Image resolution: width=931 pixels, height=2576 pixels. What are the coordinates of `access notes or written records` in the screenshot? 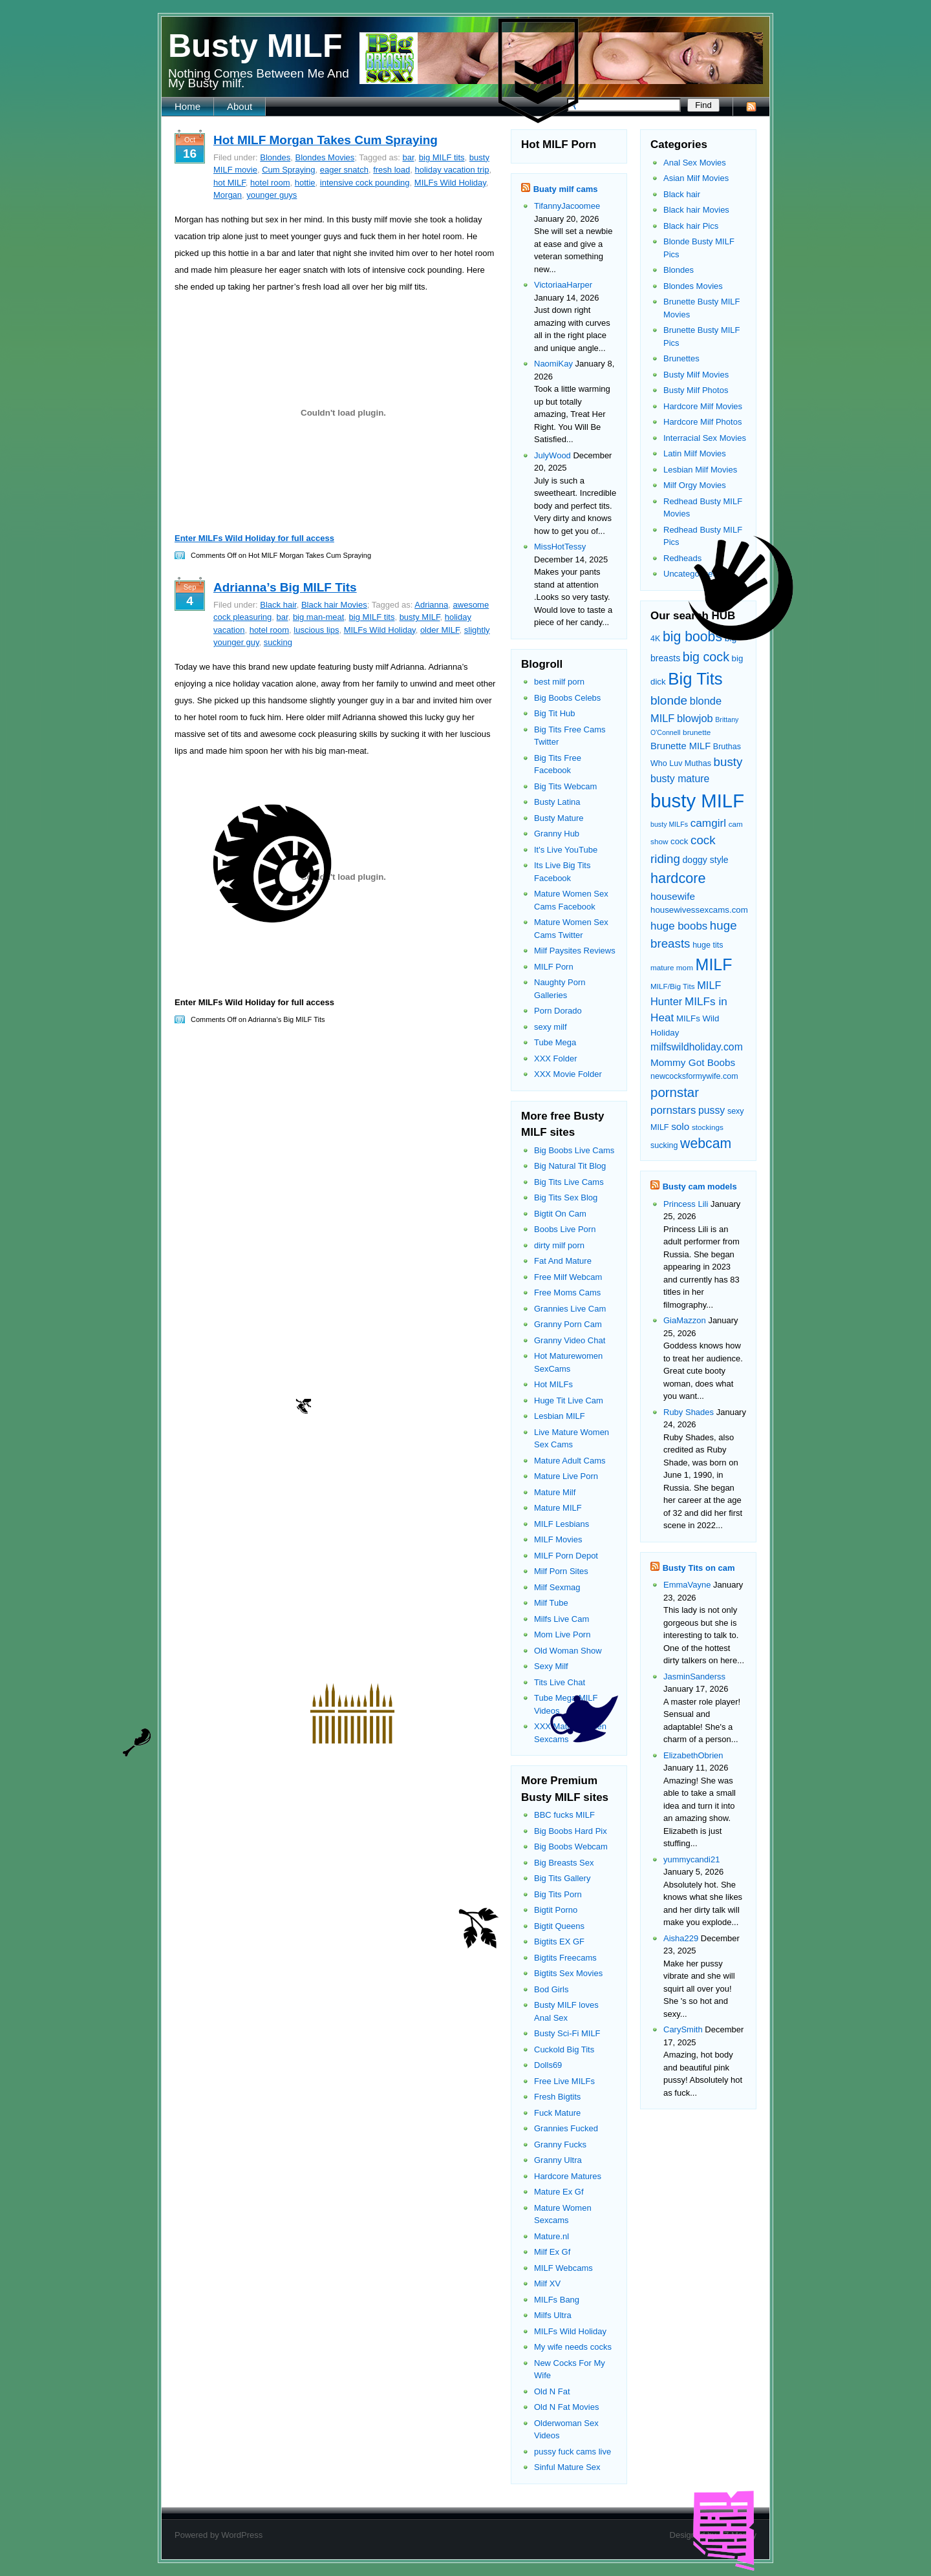 It's located at (722, 2530).